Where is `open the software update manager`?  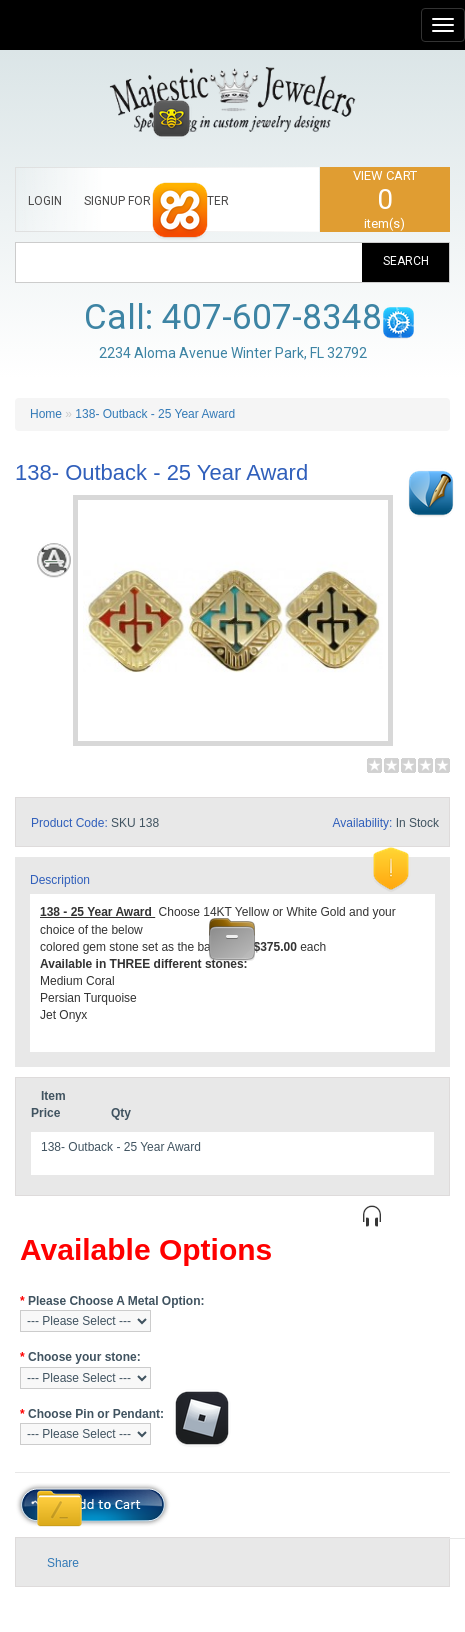 open the software update manager is located at coordinates (54, 560).